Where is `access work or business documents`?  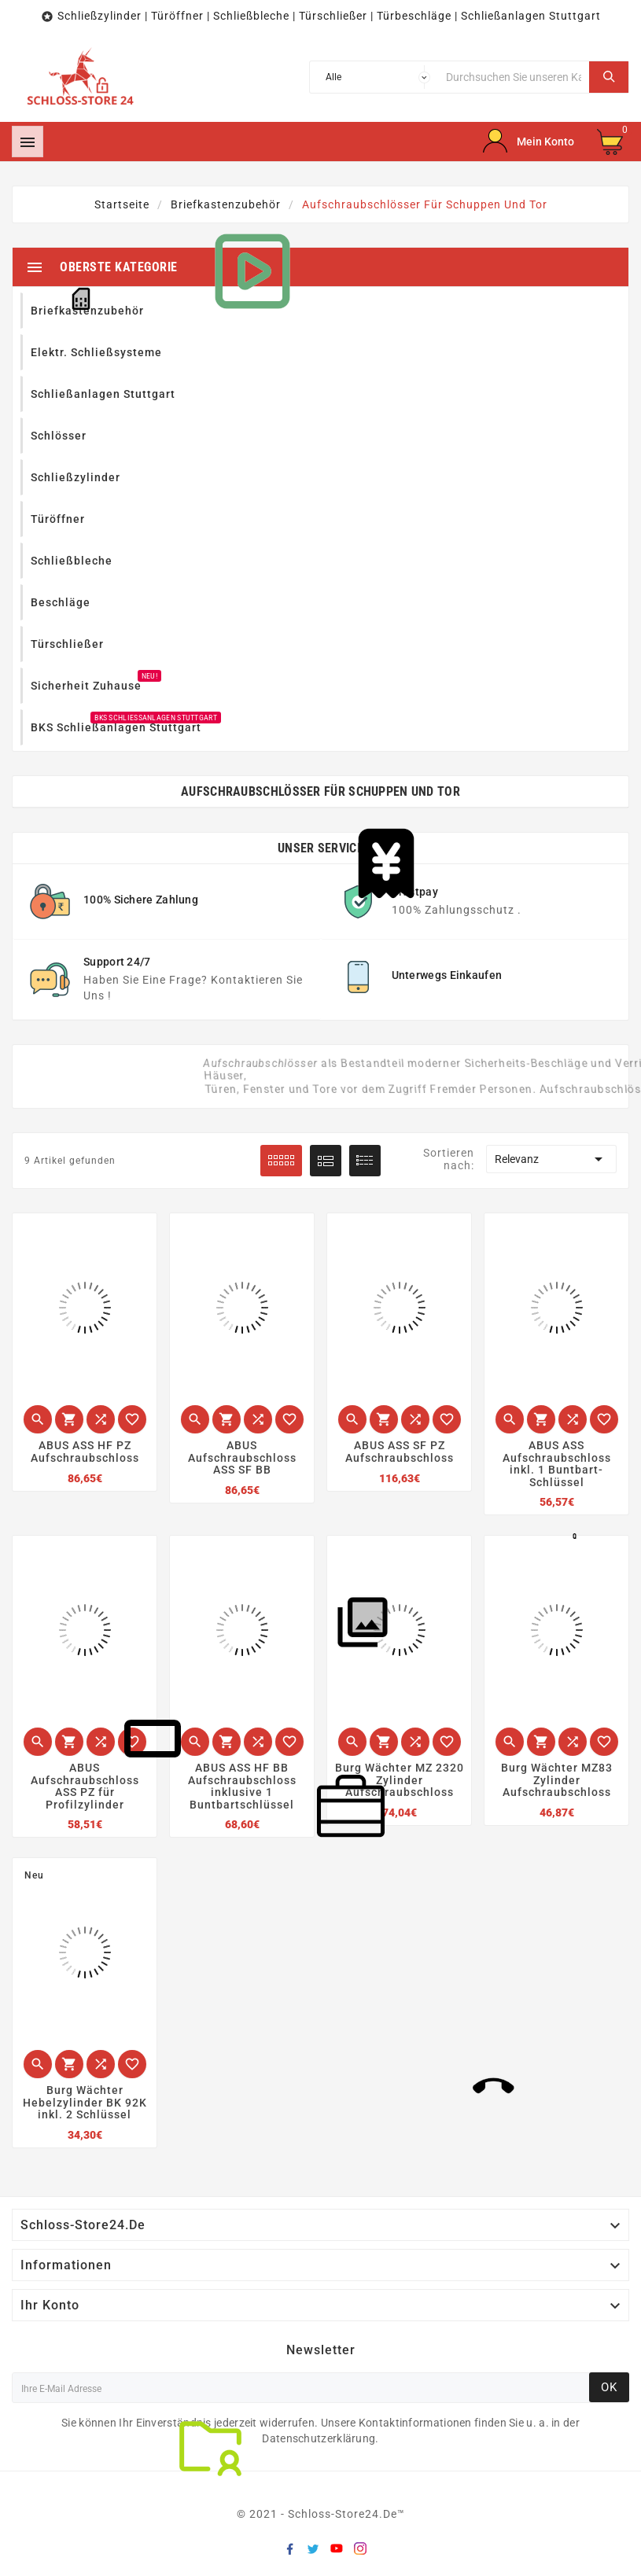
access work or business documents is located at coordinates (351, 1809).